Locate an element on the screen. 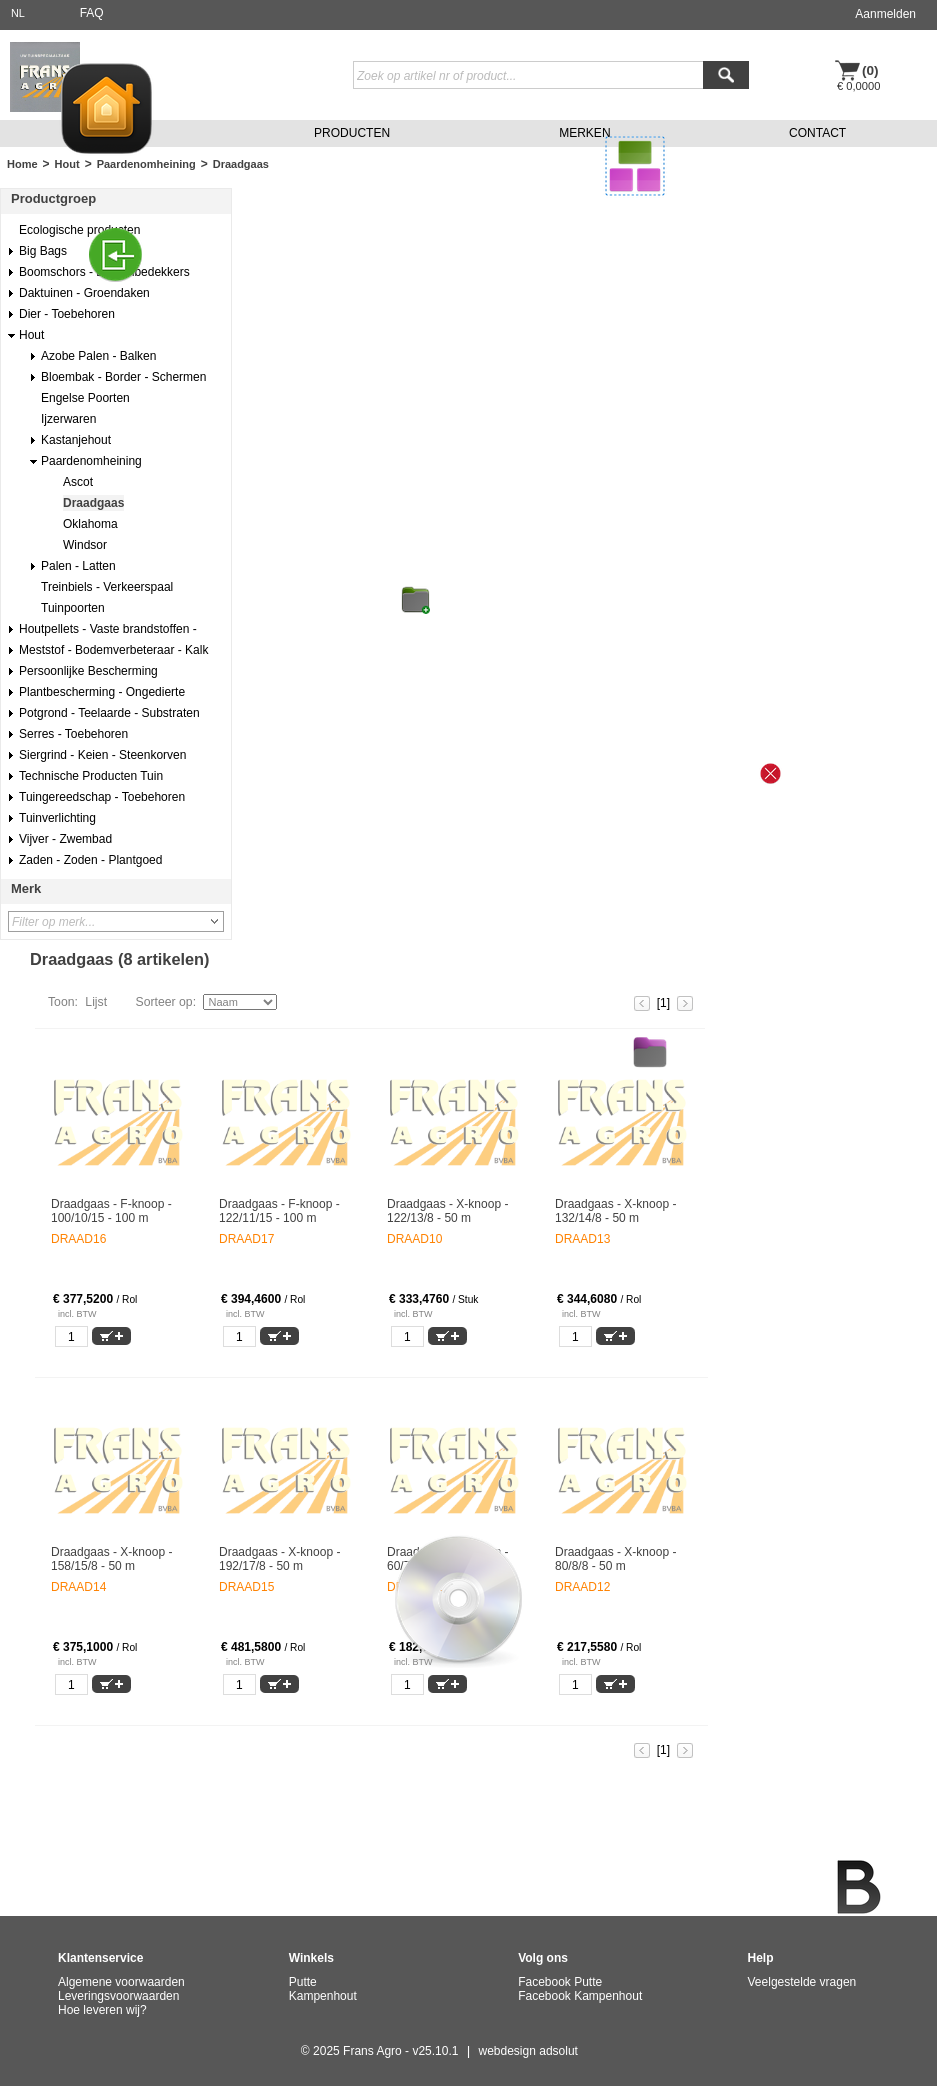 The width and height of the screenshot is (937, 2086). indicates an Insync sync error or failure is located at coordinates (770, 773).